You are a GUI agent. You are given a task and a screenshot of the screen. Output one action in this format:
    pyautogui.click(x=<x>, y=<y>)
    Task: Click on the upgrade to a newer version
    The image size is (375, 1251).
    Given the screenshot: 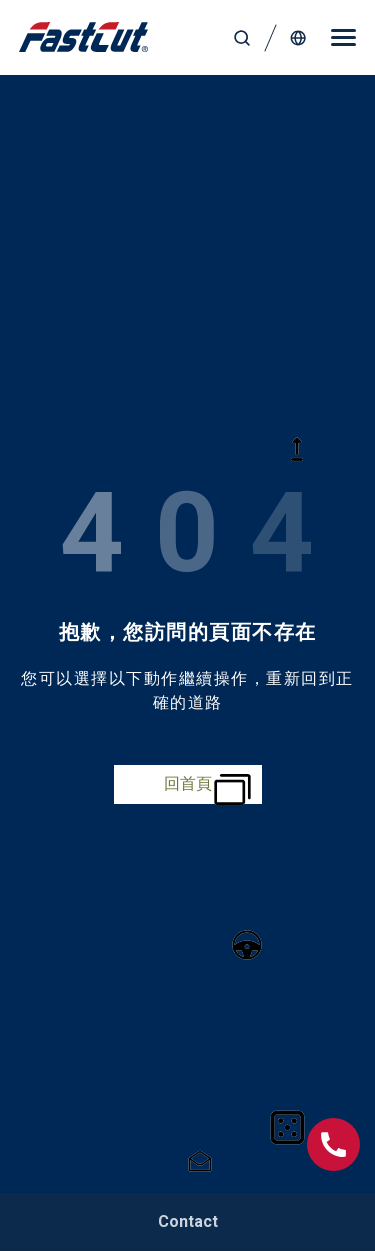 What is the action you would take?
    pyautogui.click(x=297, y=449)
    